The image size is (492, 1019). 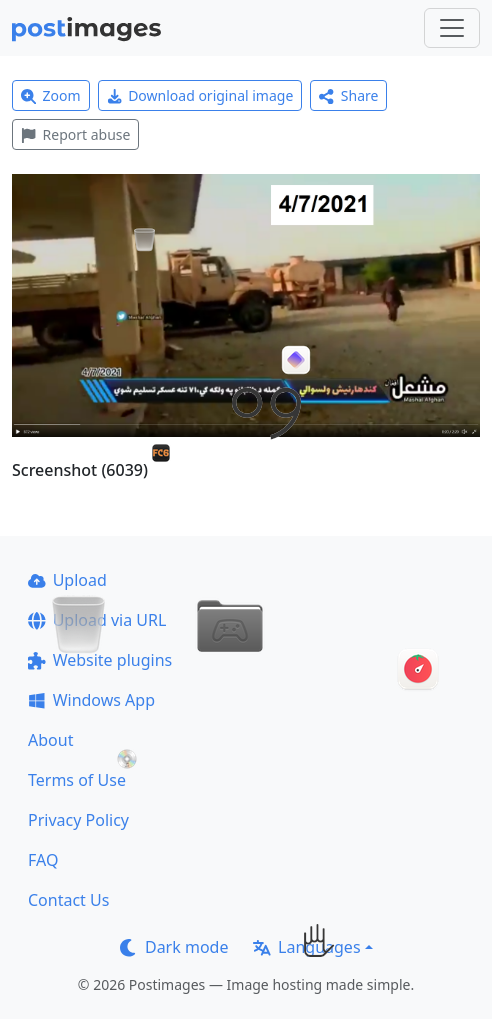 What do you see at coordinates (296, 360) in the screenshot?
I see `open proton pass password manager` at bounding box center [296, 360].